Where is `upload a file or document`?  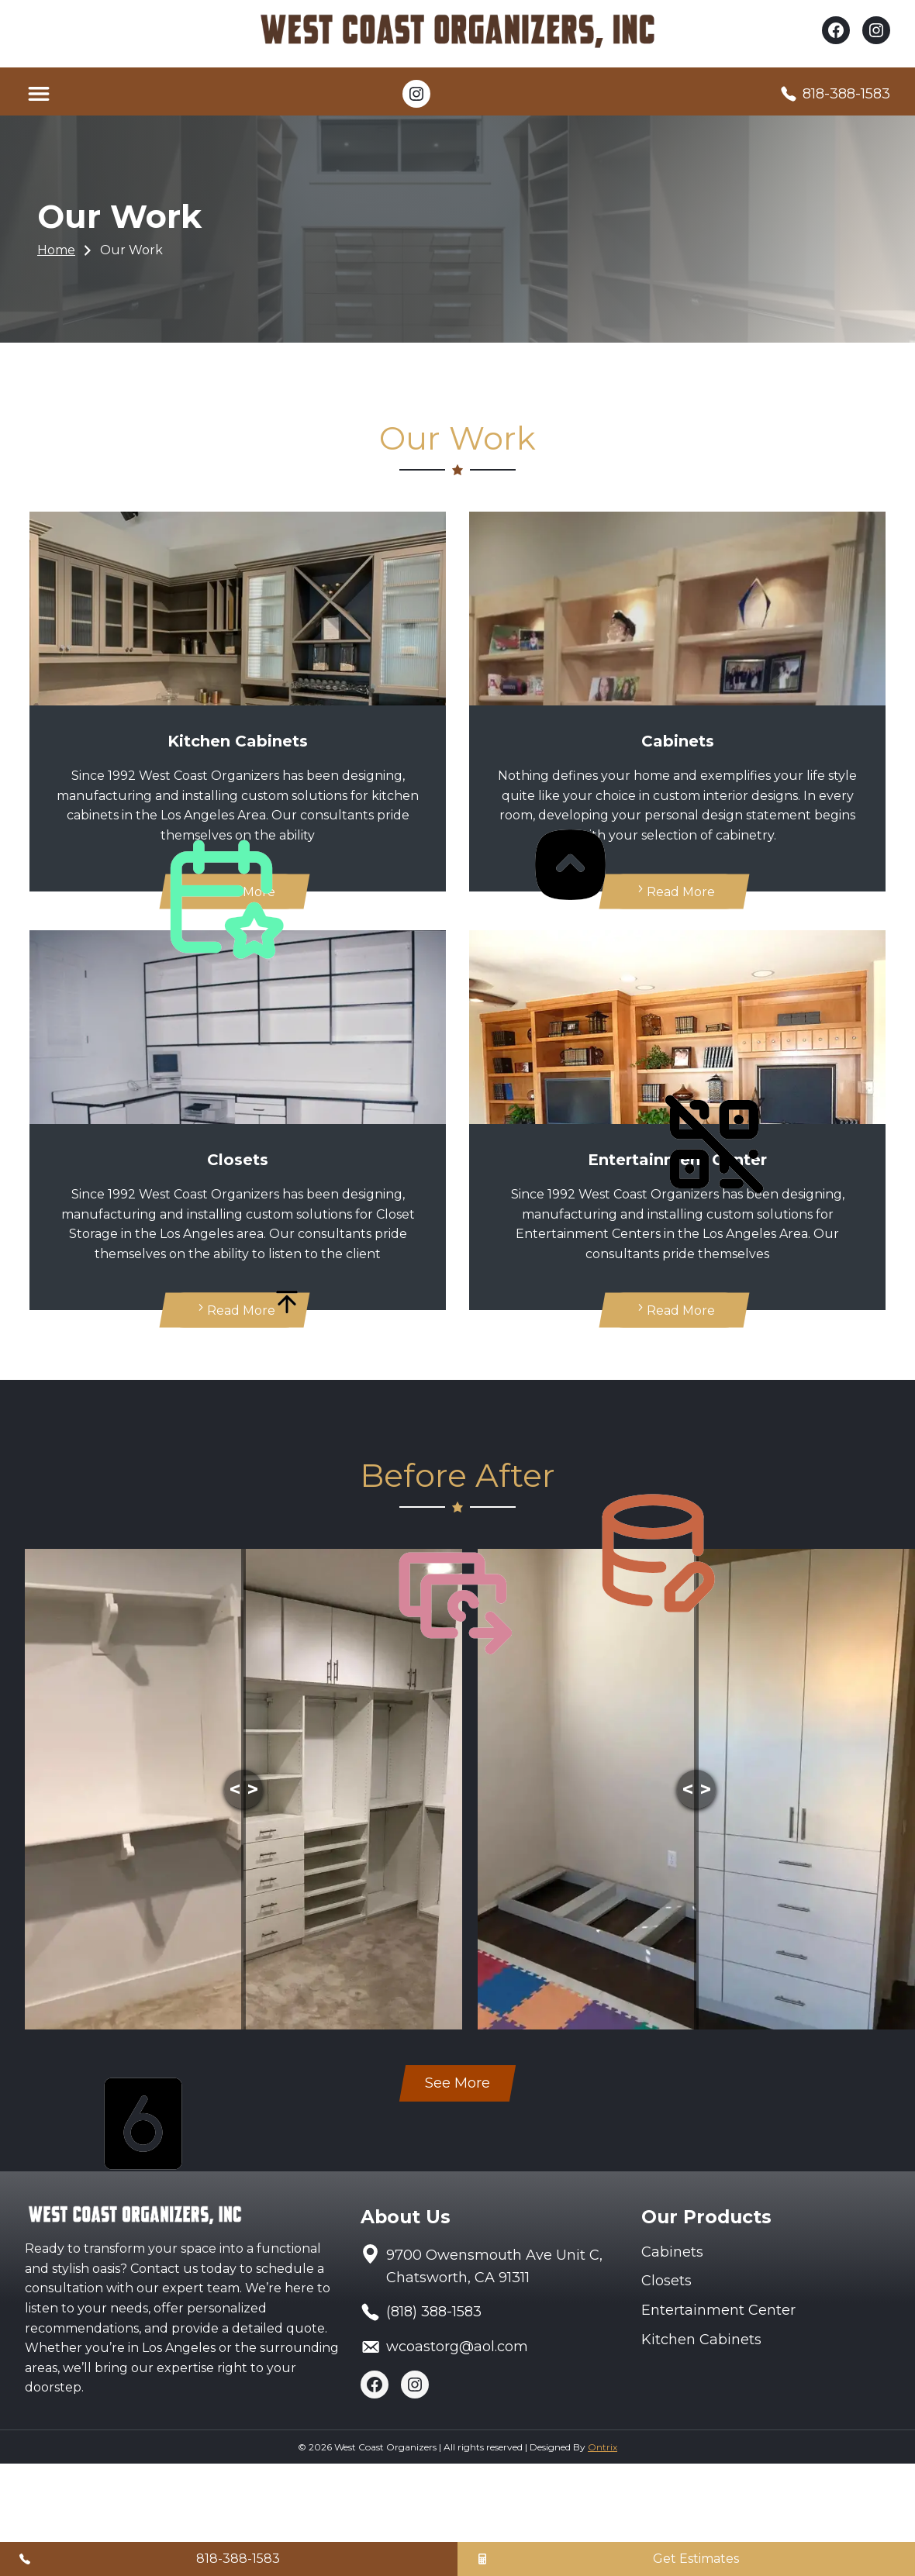
upload a file or document is located at coordinates (287, 1302).